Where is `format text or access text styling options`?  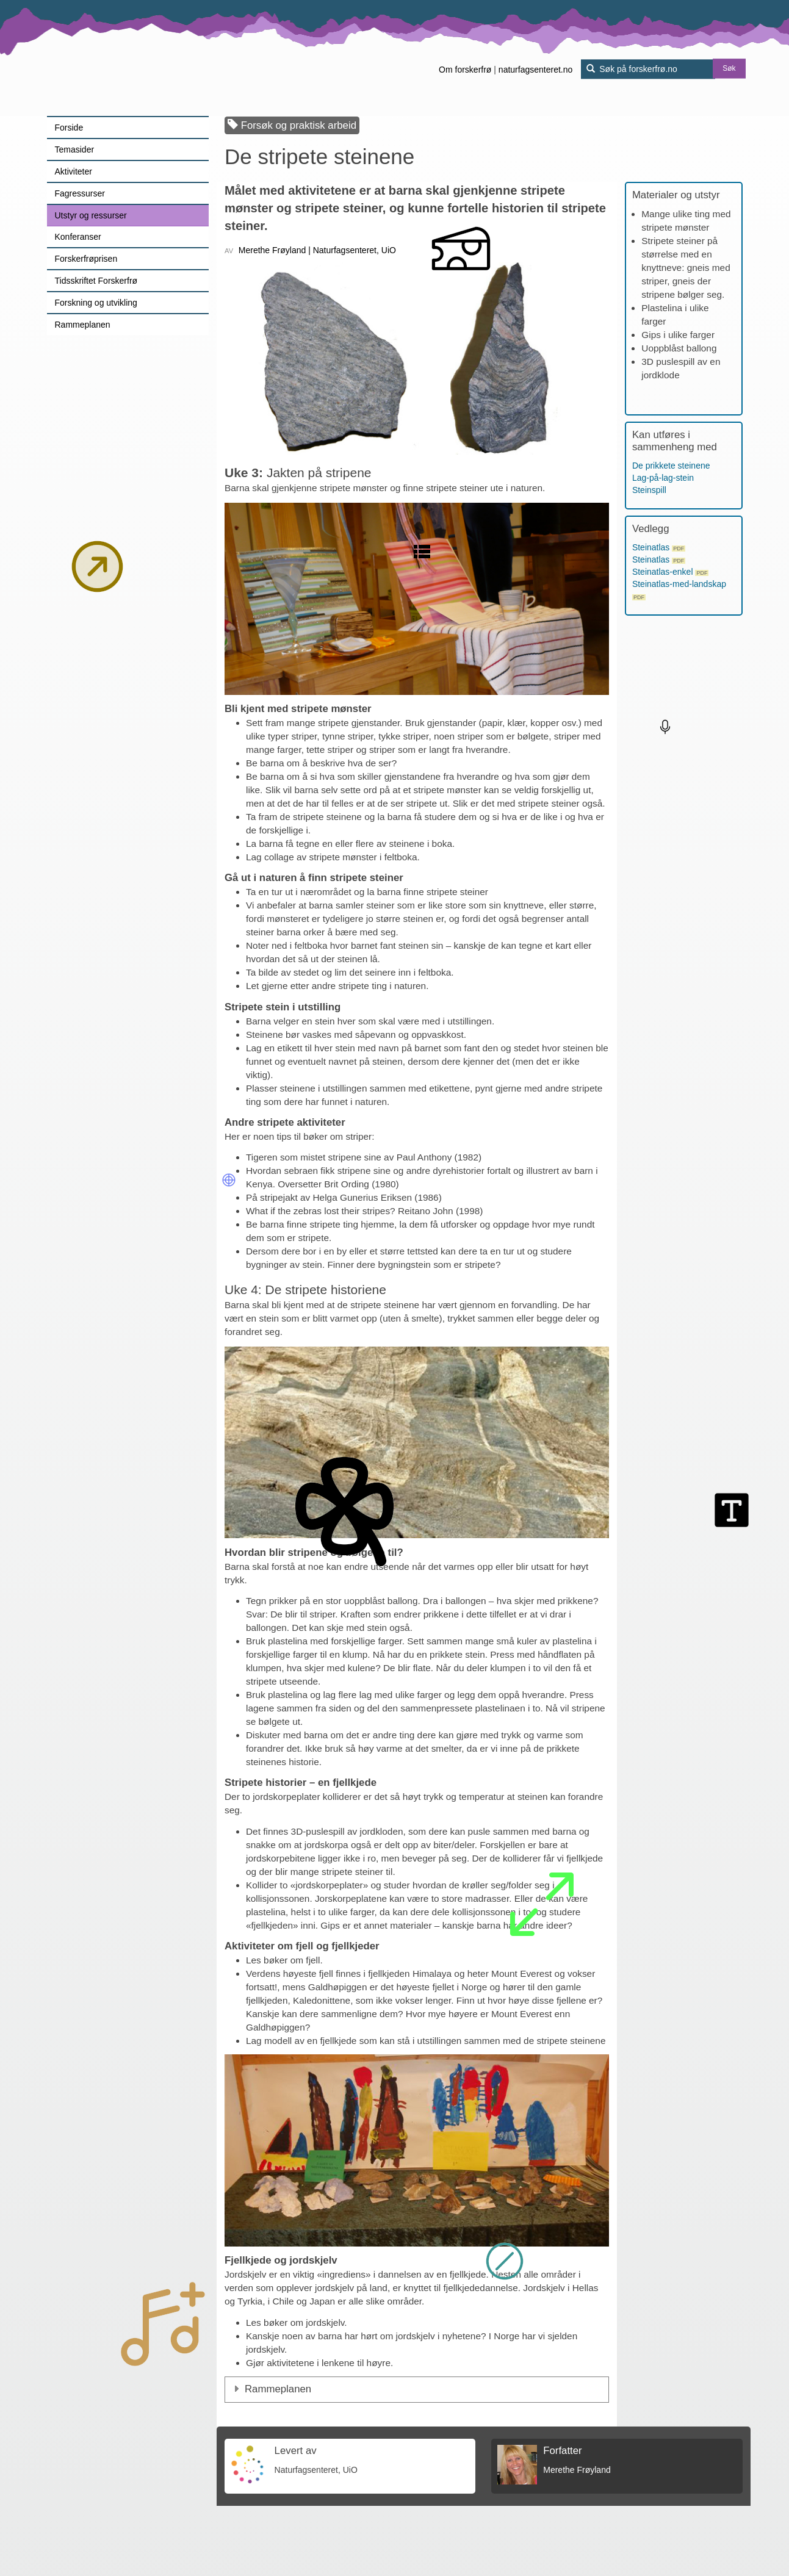 format text or access text styling options is located at coordinates (732, 1510).